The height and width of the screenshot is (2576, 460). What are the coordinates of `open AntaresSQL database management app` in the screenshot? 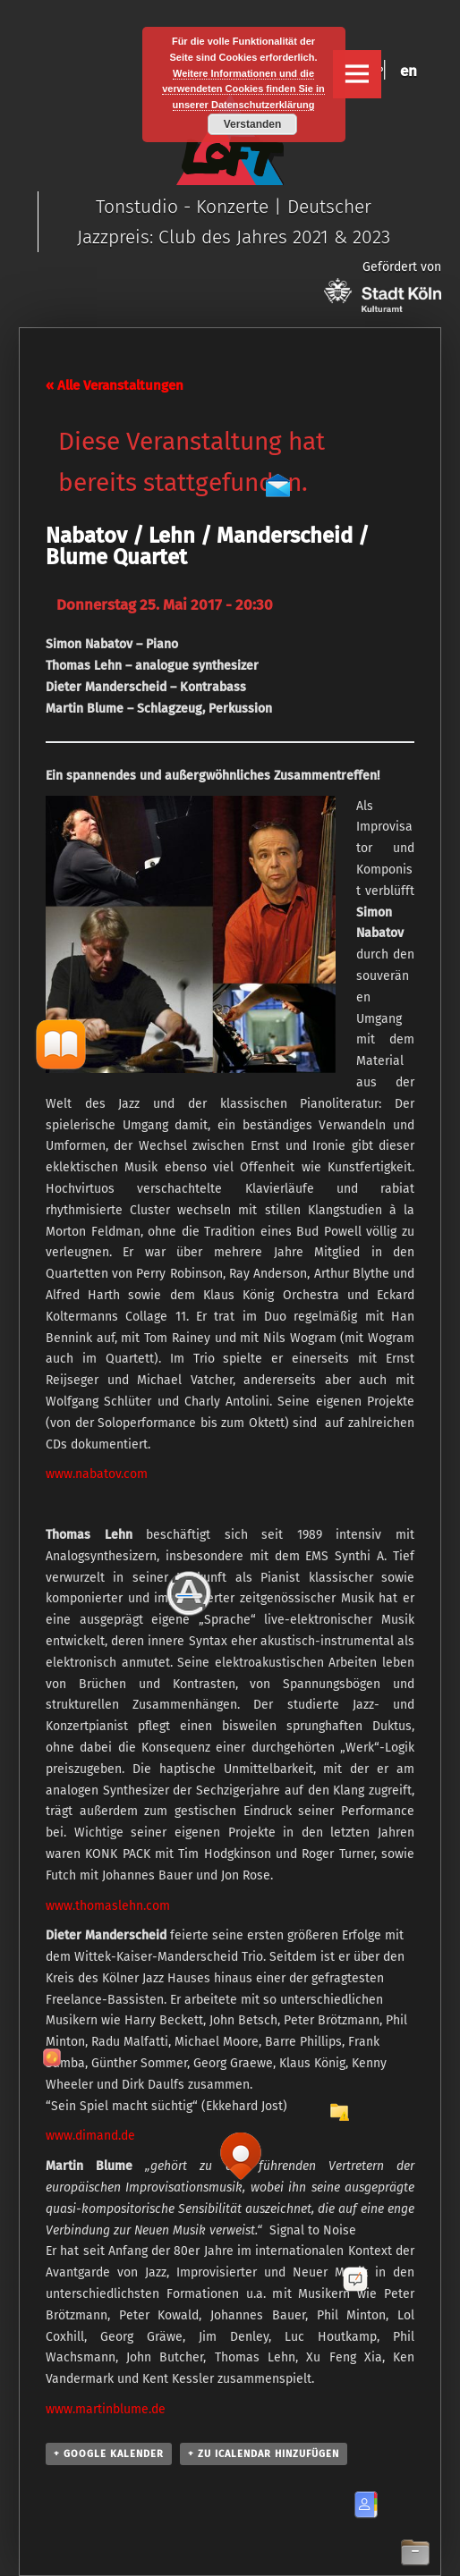 It's located at (52, 2057).